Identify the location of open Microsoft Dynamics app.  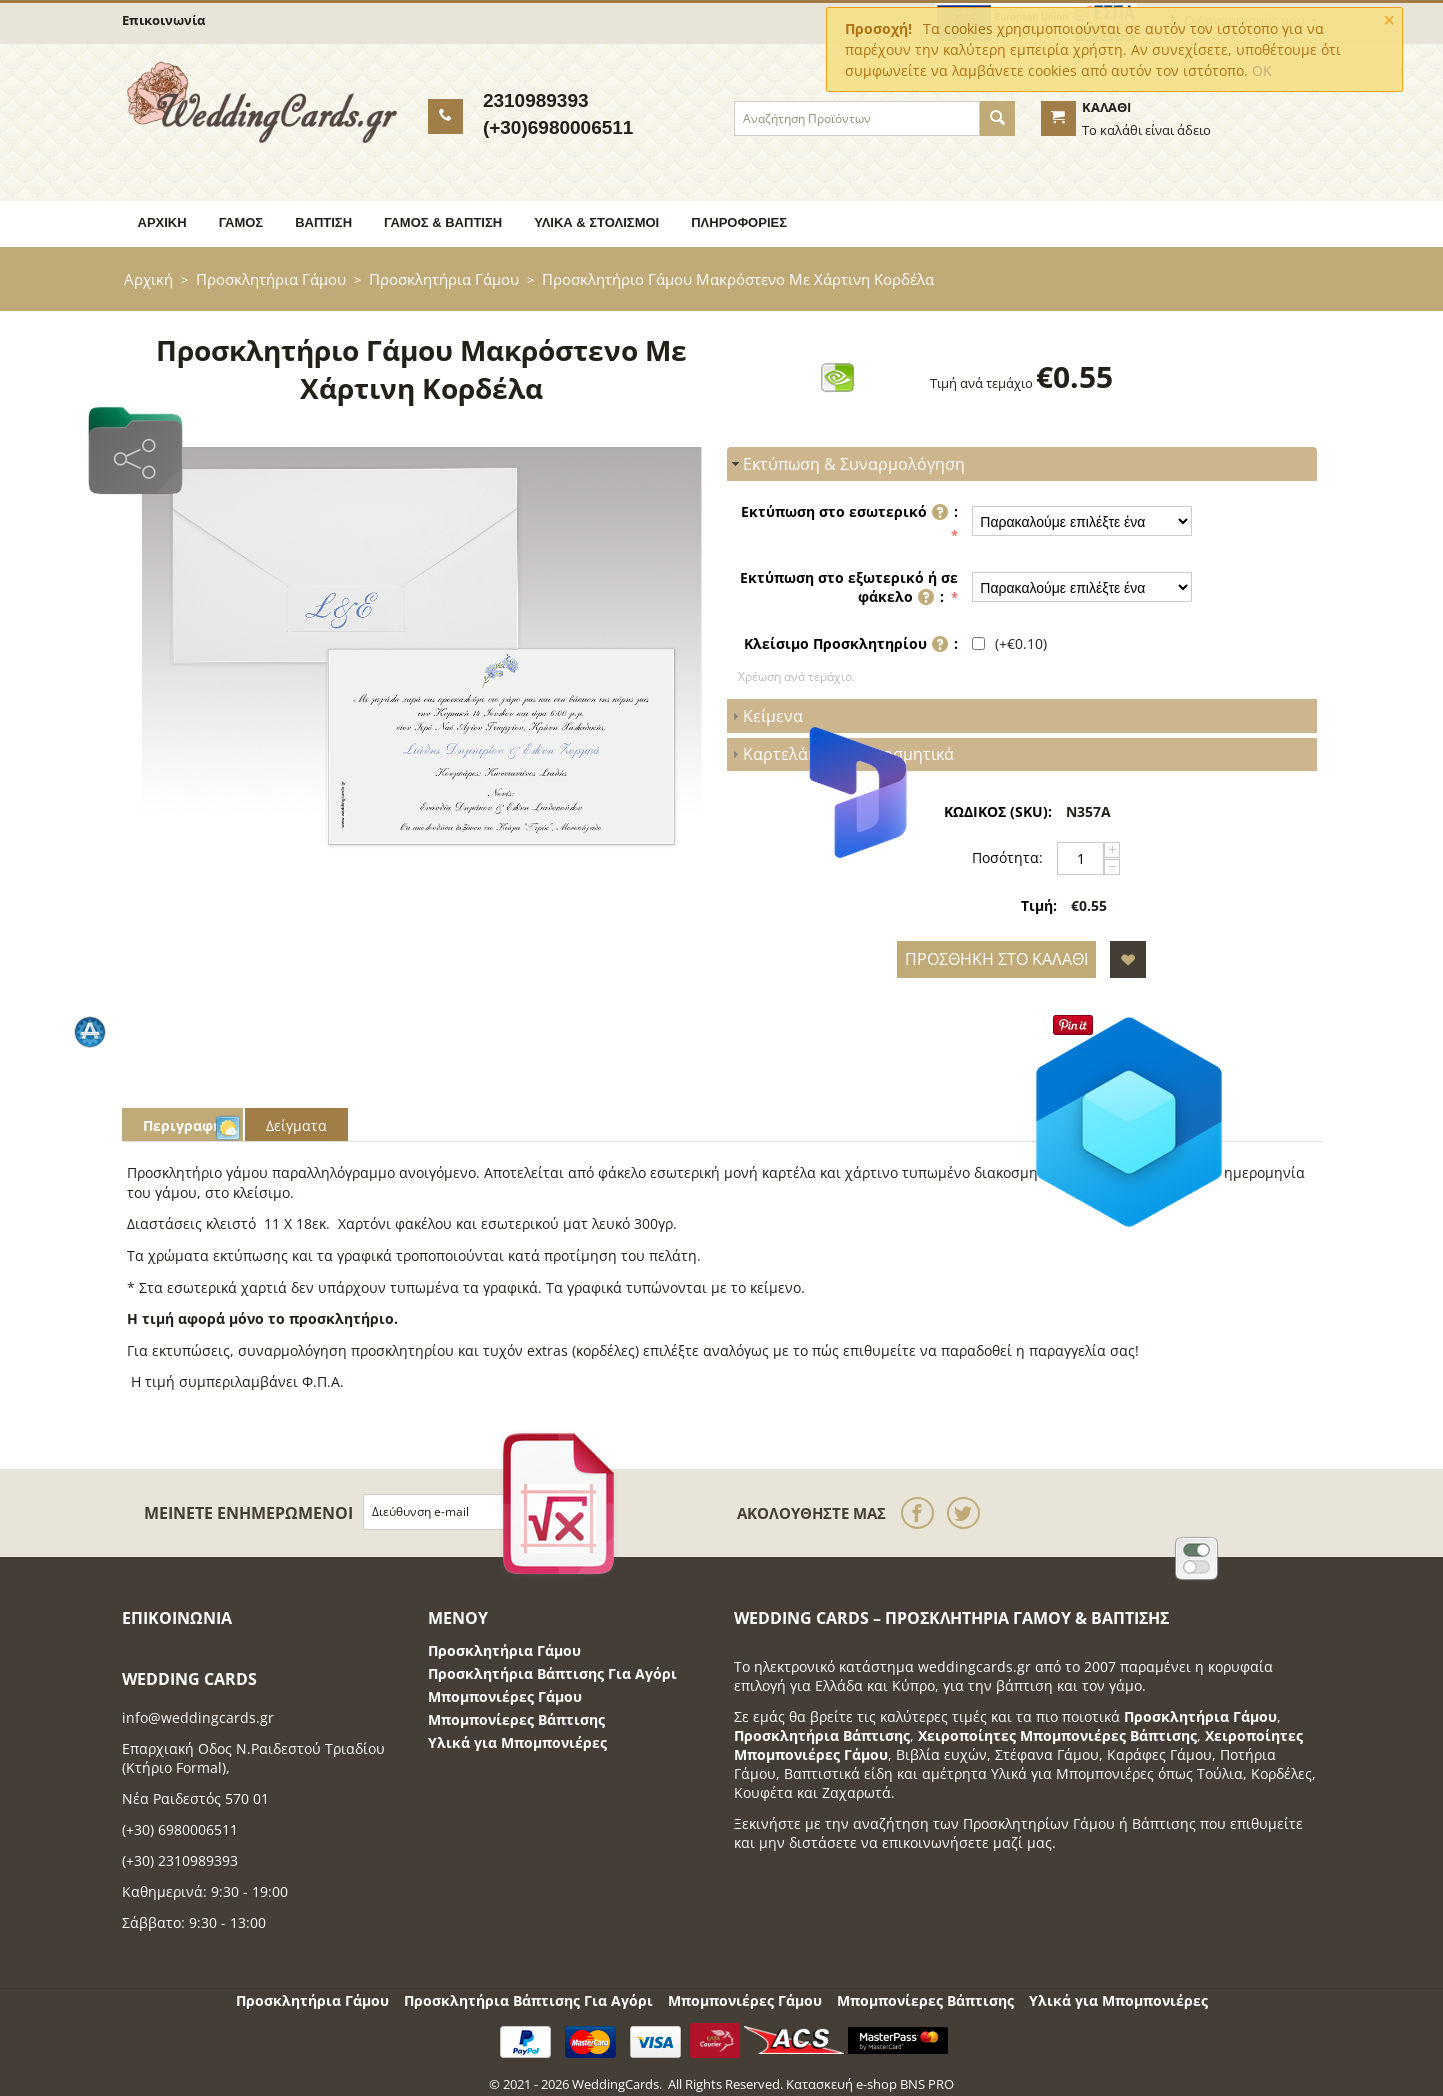
(859, 792).